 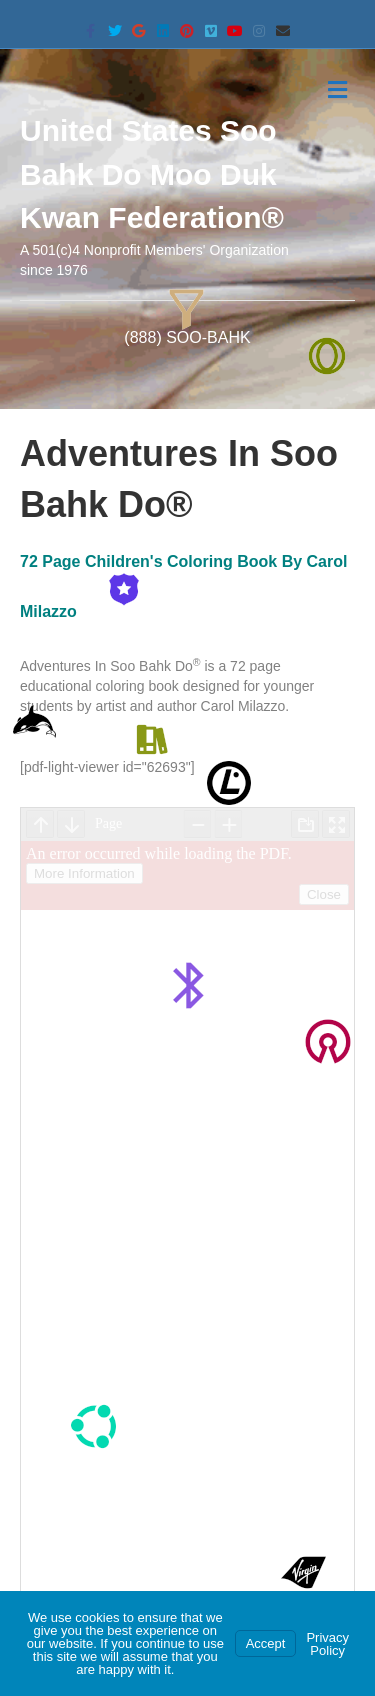 I want to click on ubuntu linux operating system logo, so click(x=93, y=1426).